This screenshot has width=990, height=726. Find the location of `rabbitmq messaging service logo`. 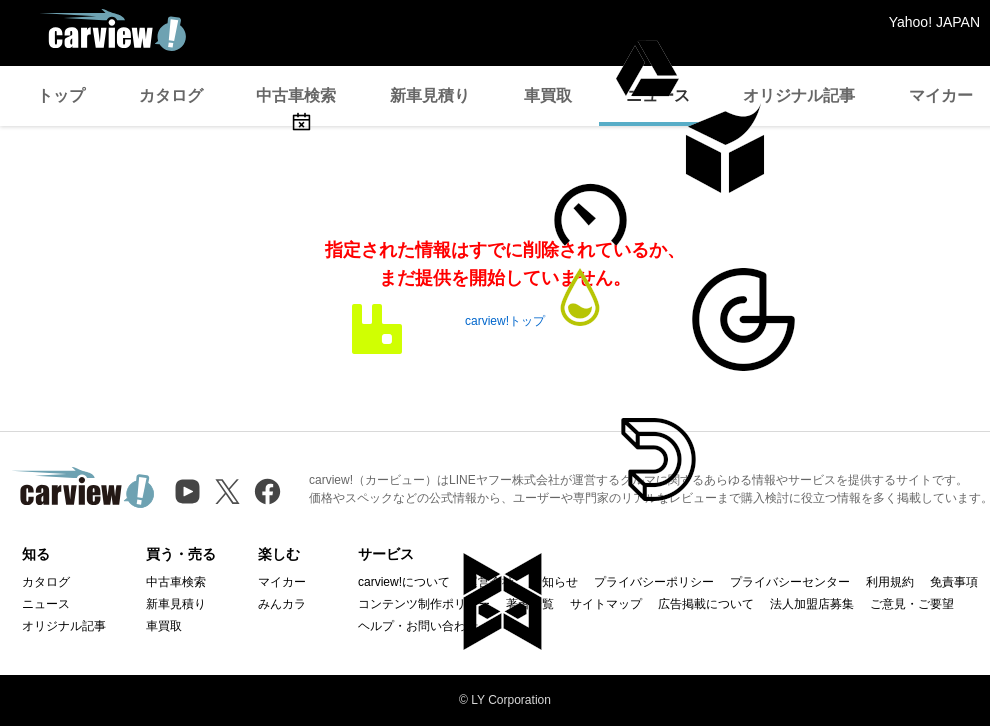

rabbitmq messaging service logo is located at coordinates (377, 329).